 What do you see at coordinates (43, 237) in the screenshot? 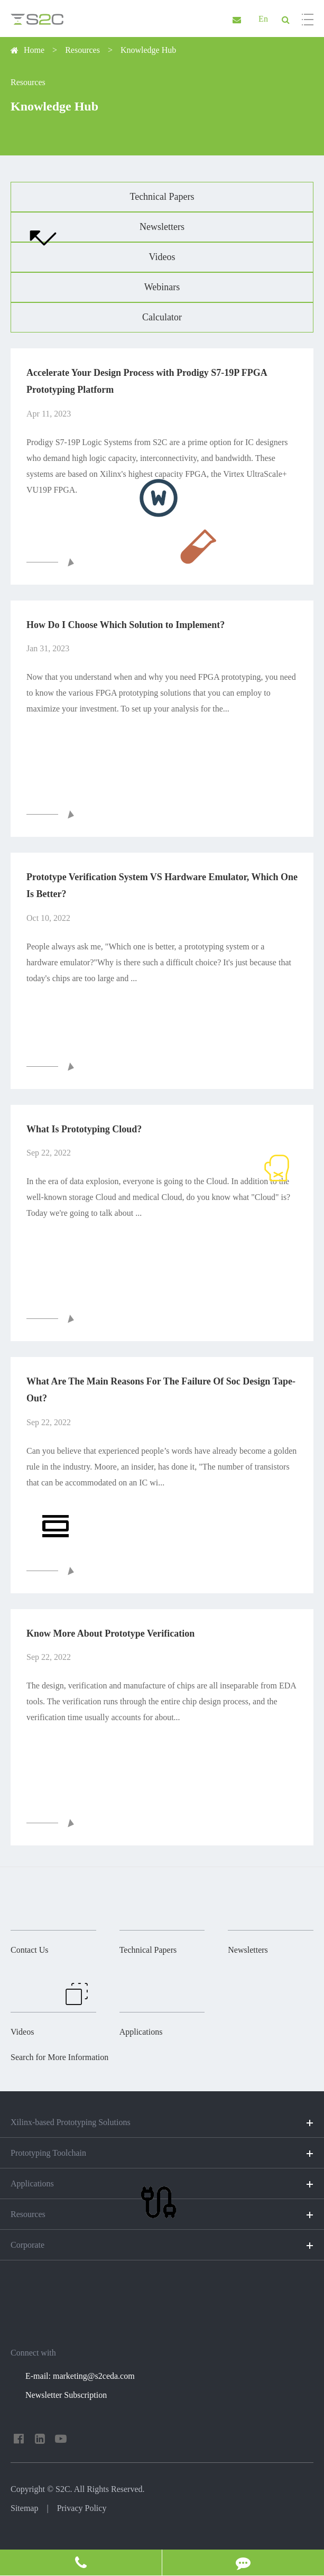
I see `go back or return to previous step` at bounding box center [43, 237].